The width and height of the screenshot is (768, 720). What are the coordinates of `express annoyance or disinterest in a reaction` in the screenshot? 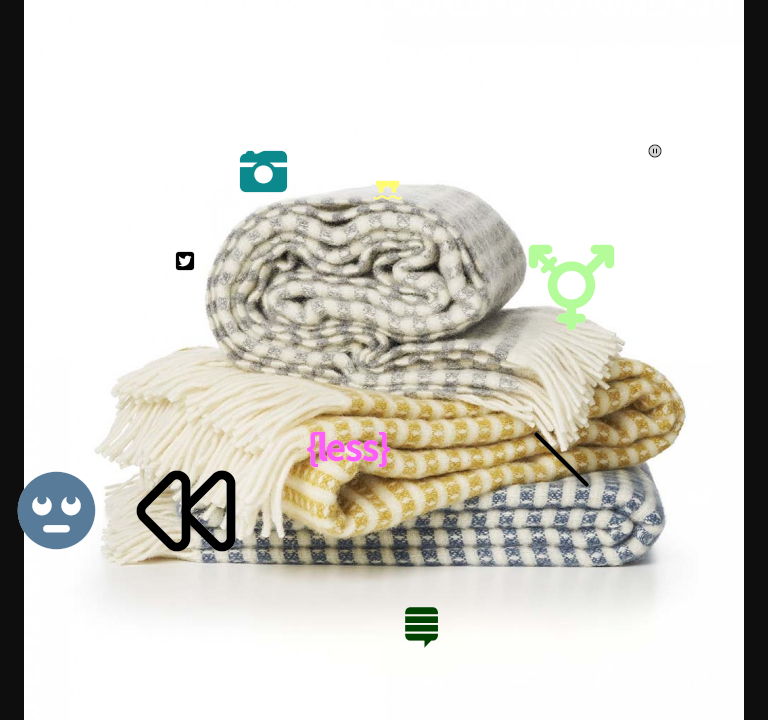 It's located at (56, 510).